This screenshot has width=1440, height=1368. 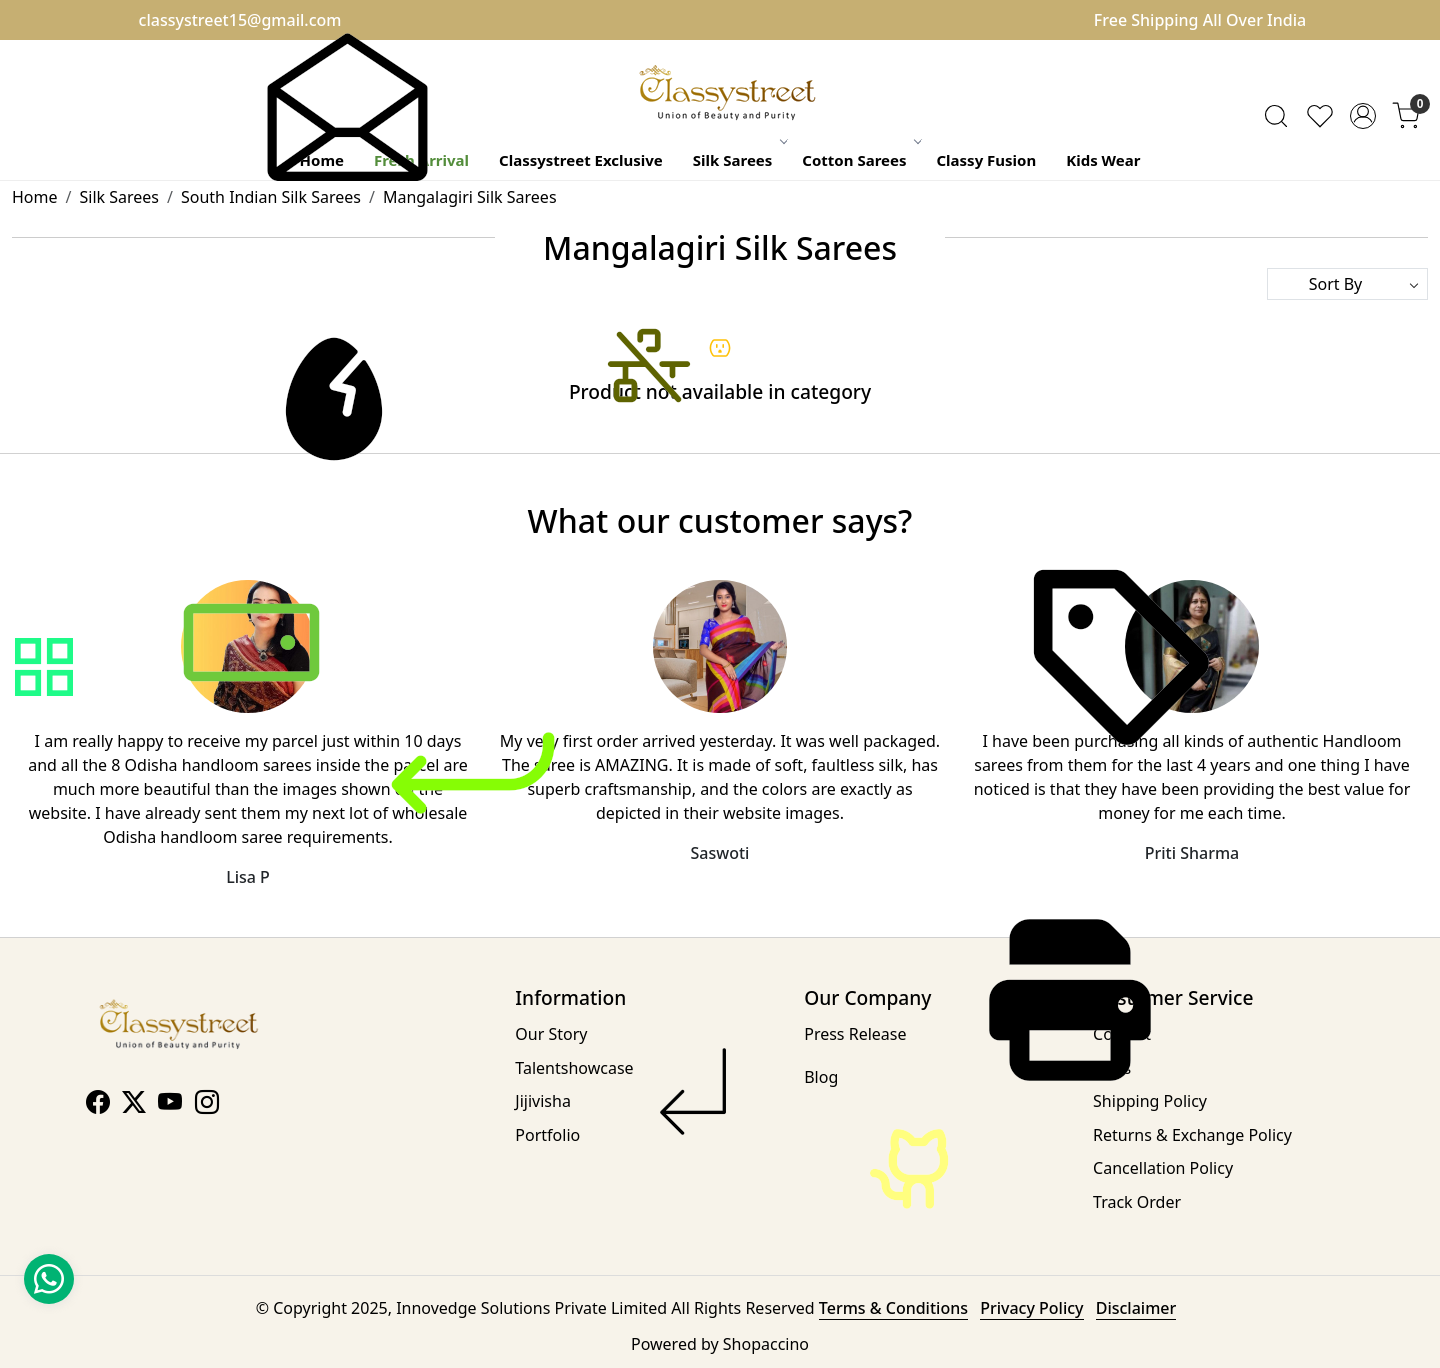 What do you see at coordinates (44, 667) in the screenshot?
I see `switch to grid view` at bounding box center [44, 667].